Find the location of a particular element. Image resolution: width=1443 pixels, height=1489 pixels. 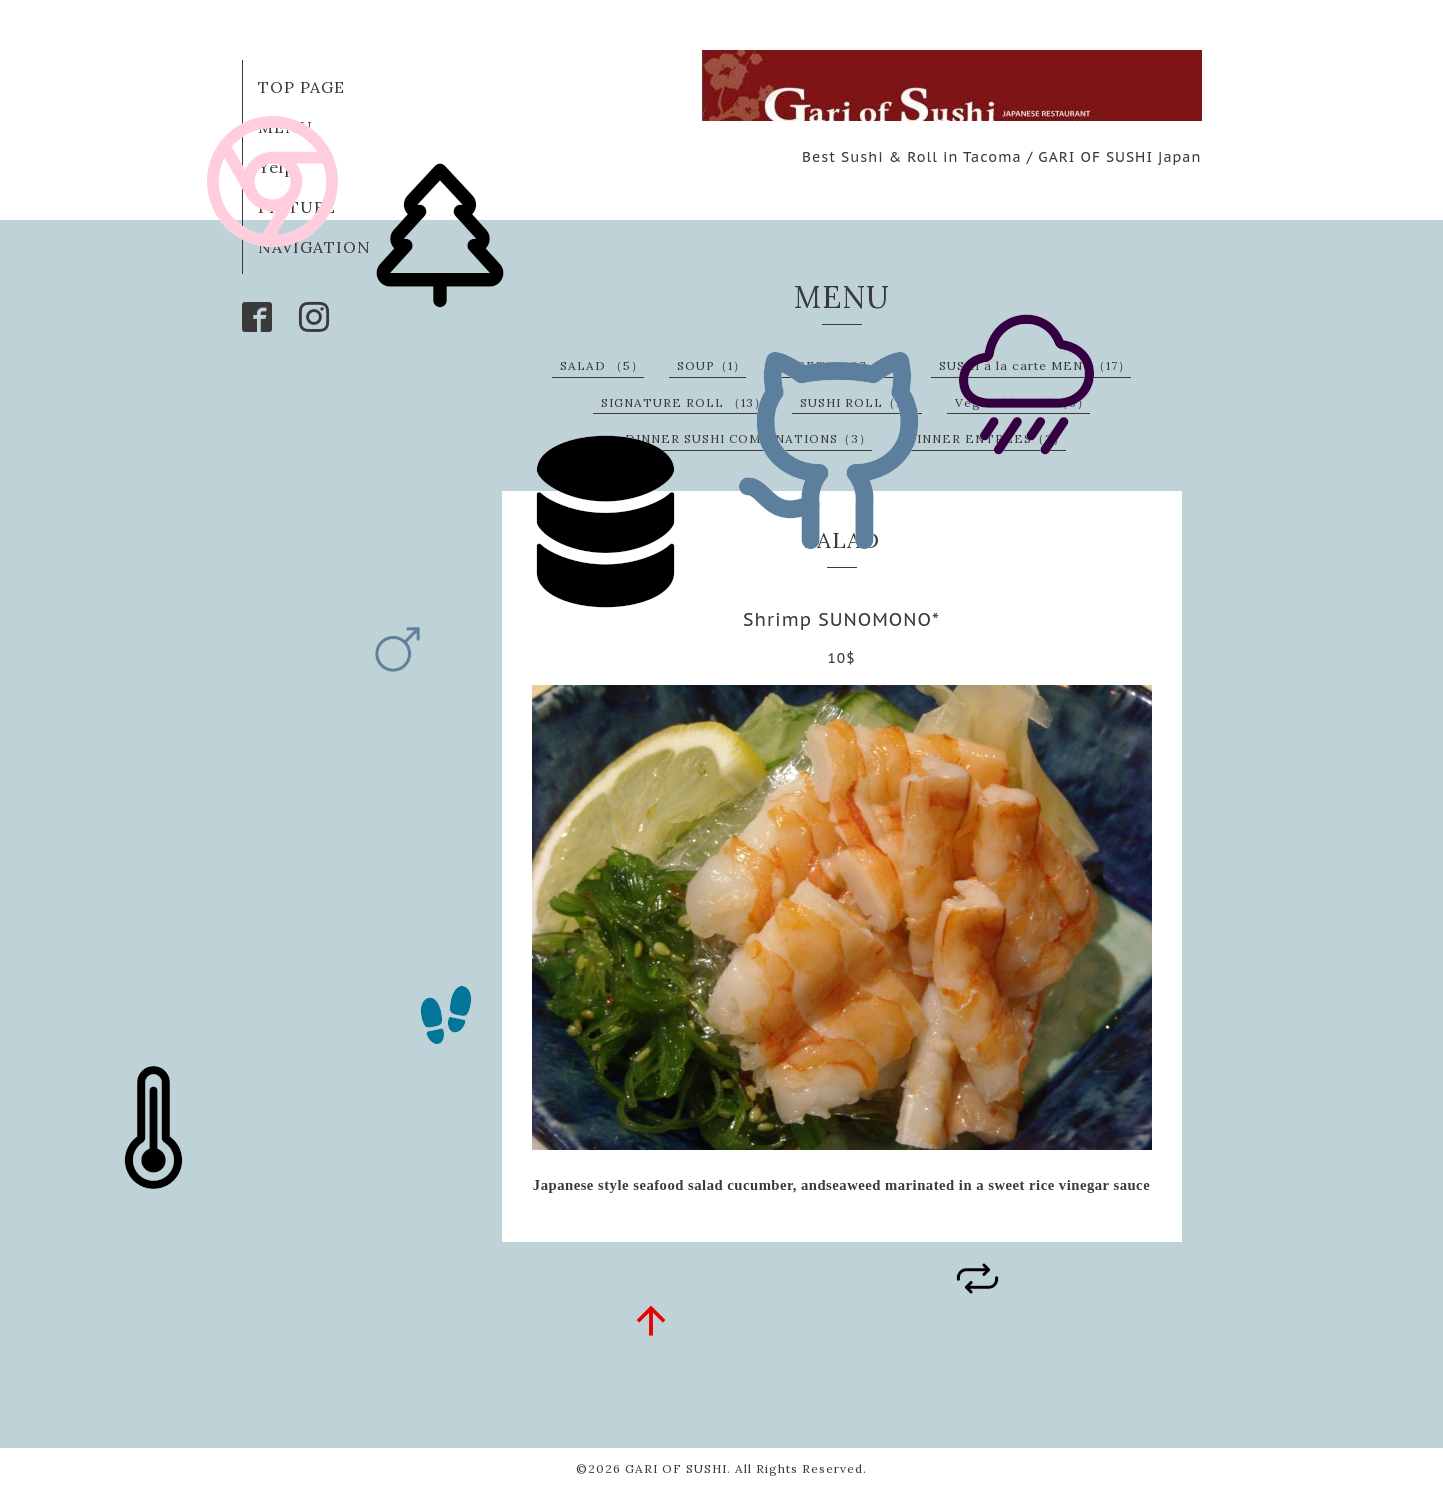

track your steps or walking activity is located at coordinates (446, 1015).